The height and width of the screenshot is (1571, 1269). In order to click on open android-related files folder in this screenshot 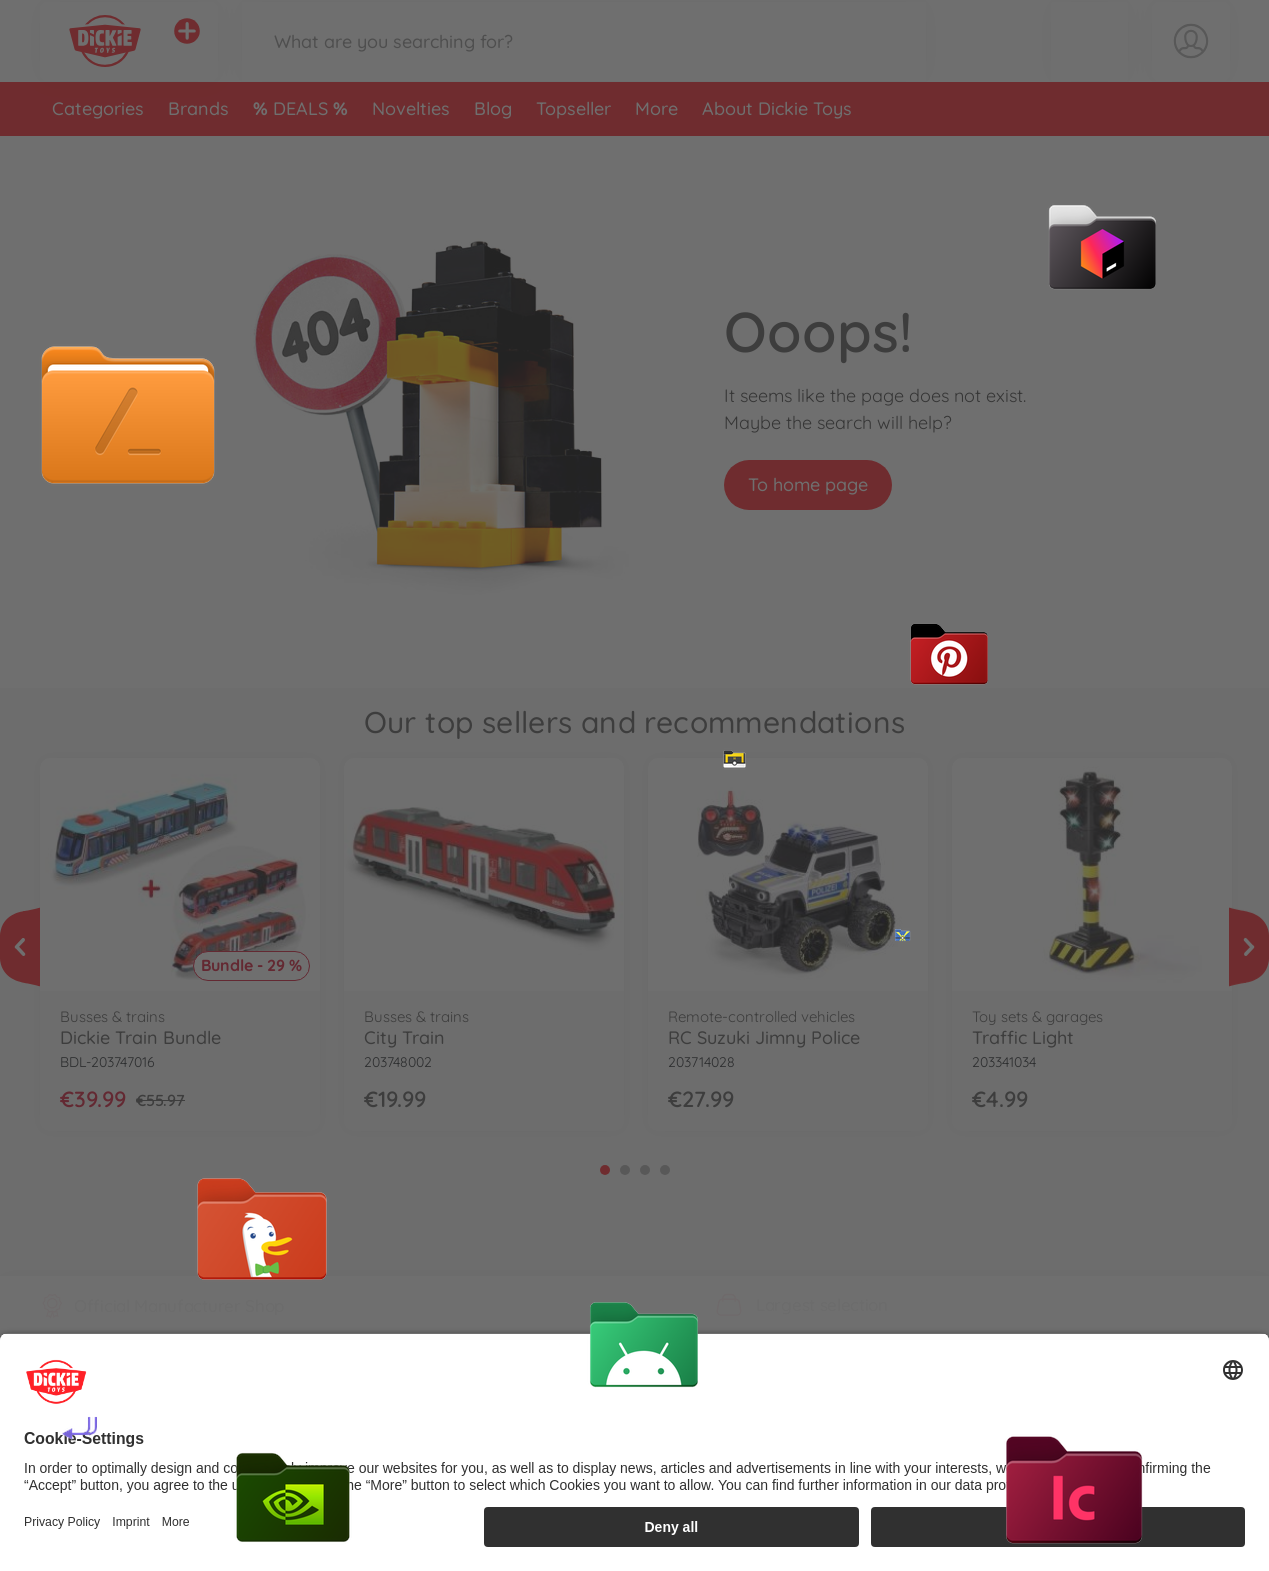, I will do `click(643, 1347)`.